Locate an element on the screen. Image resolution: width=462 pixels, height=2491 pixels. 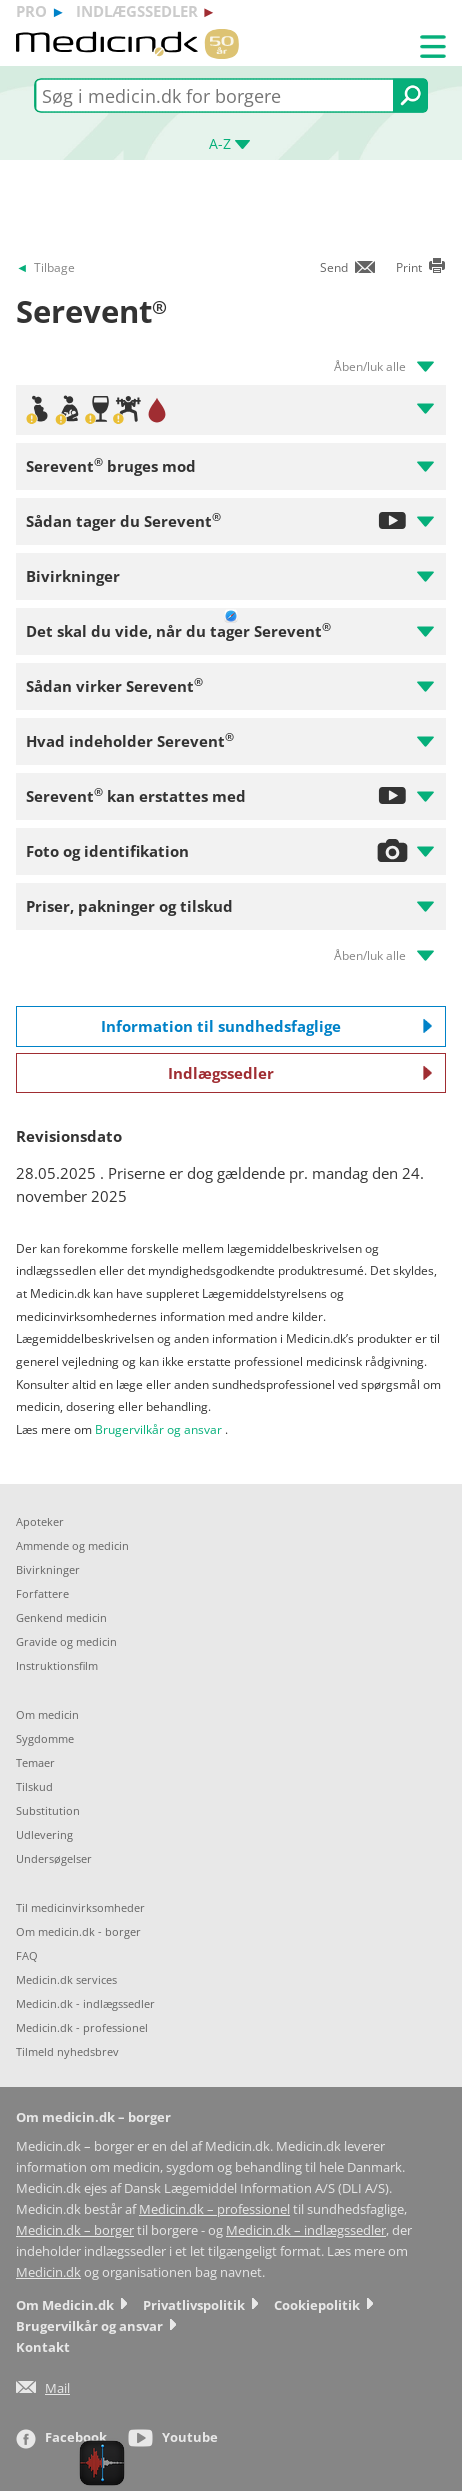
open Safari web browser is located at coordinates (231, 616).